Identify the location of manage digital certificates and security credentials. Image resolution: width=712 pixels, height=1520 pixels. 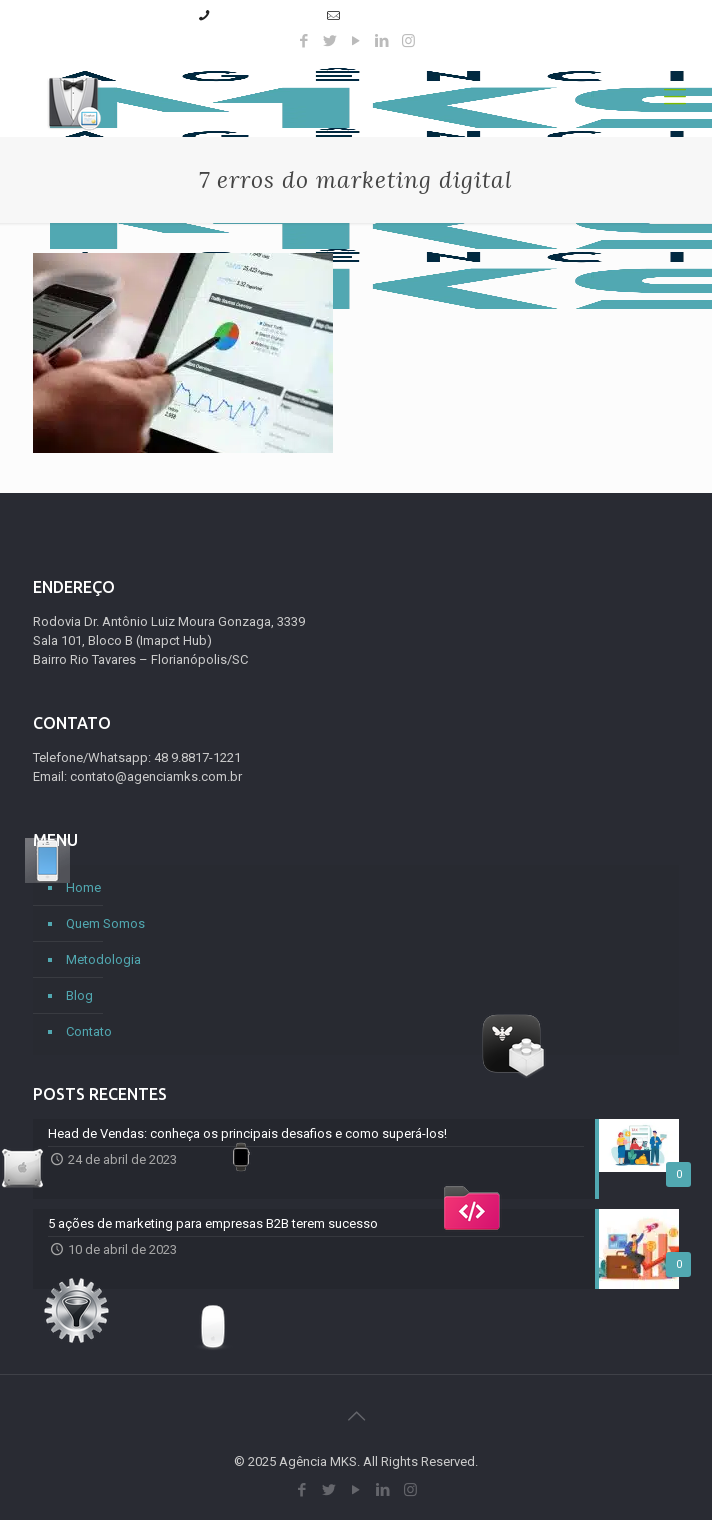
(73, 103).